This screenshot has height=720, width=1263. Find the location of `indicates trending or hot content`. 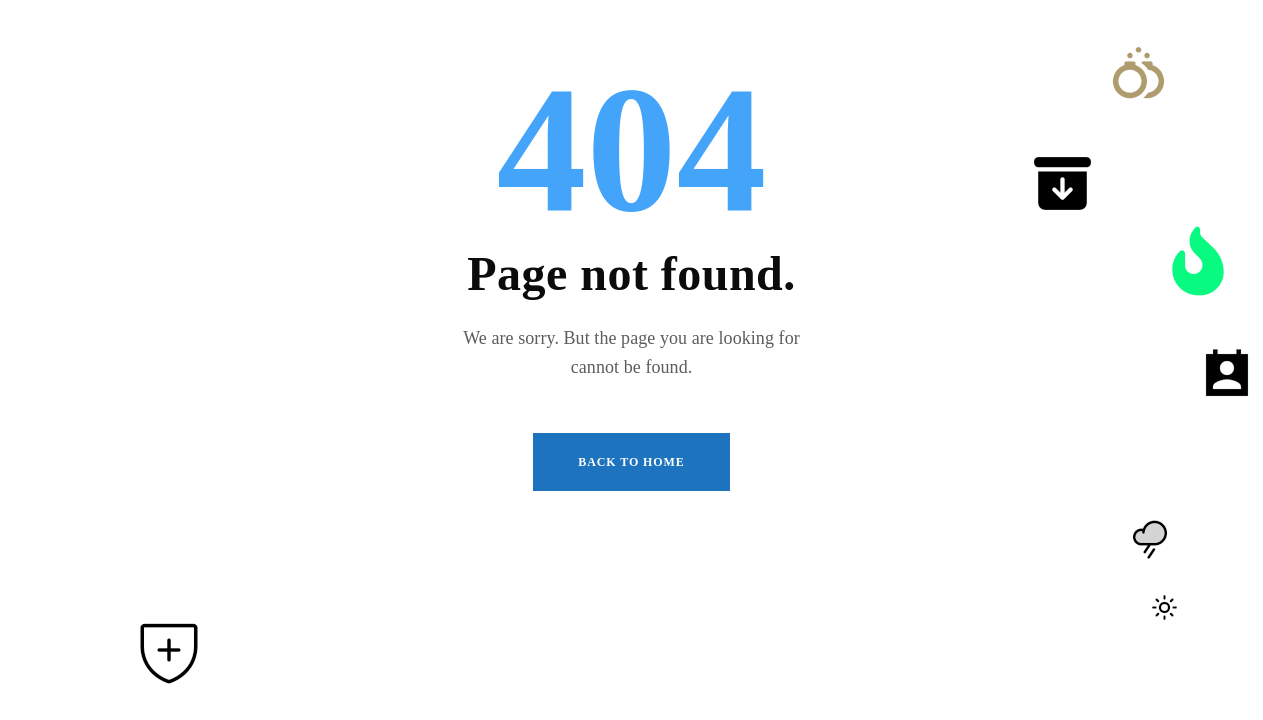

indicates trending or hot content is located at coordinates (1198, 261).